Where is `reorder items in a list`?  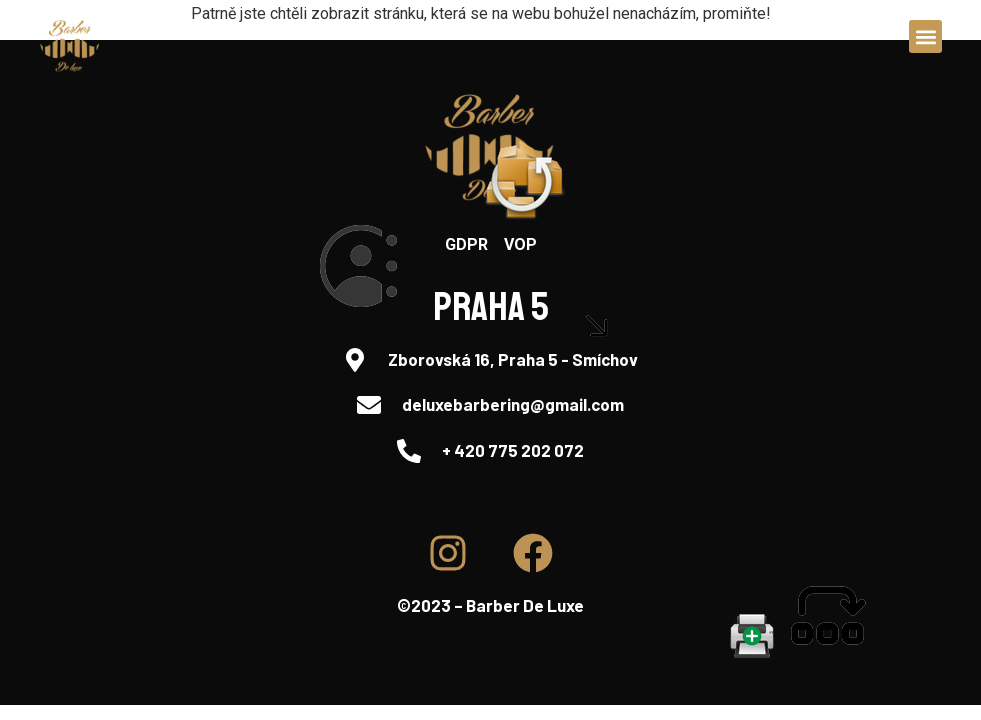
reorder items in a list is located at coordinates (827, 615).